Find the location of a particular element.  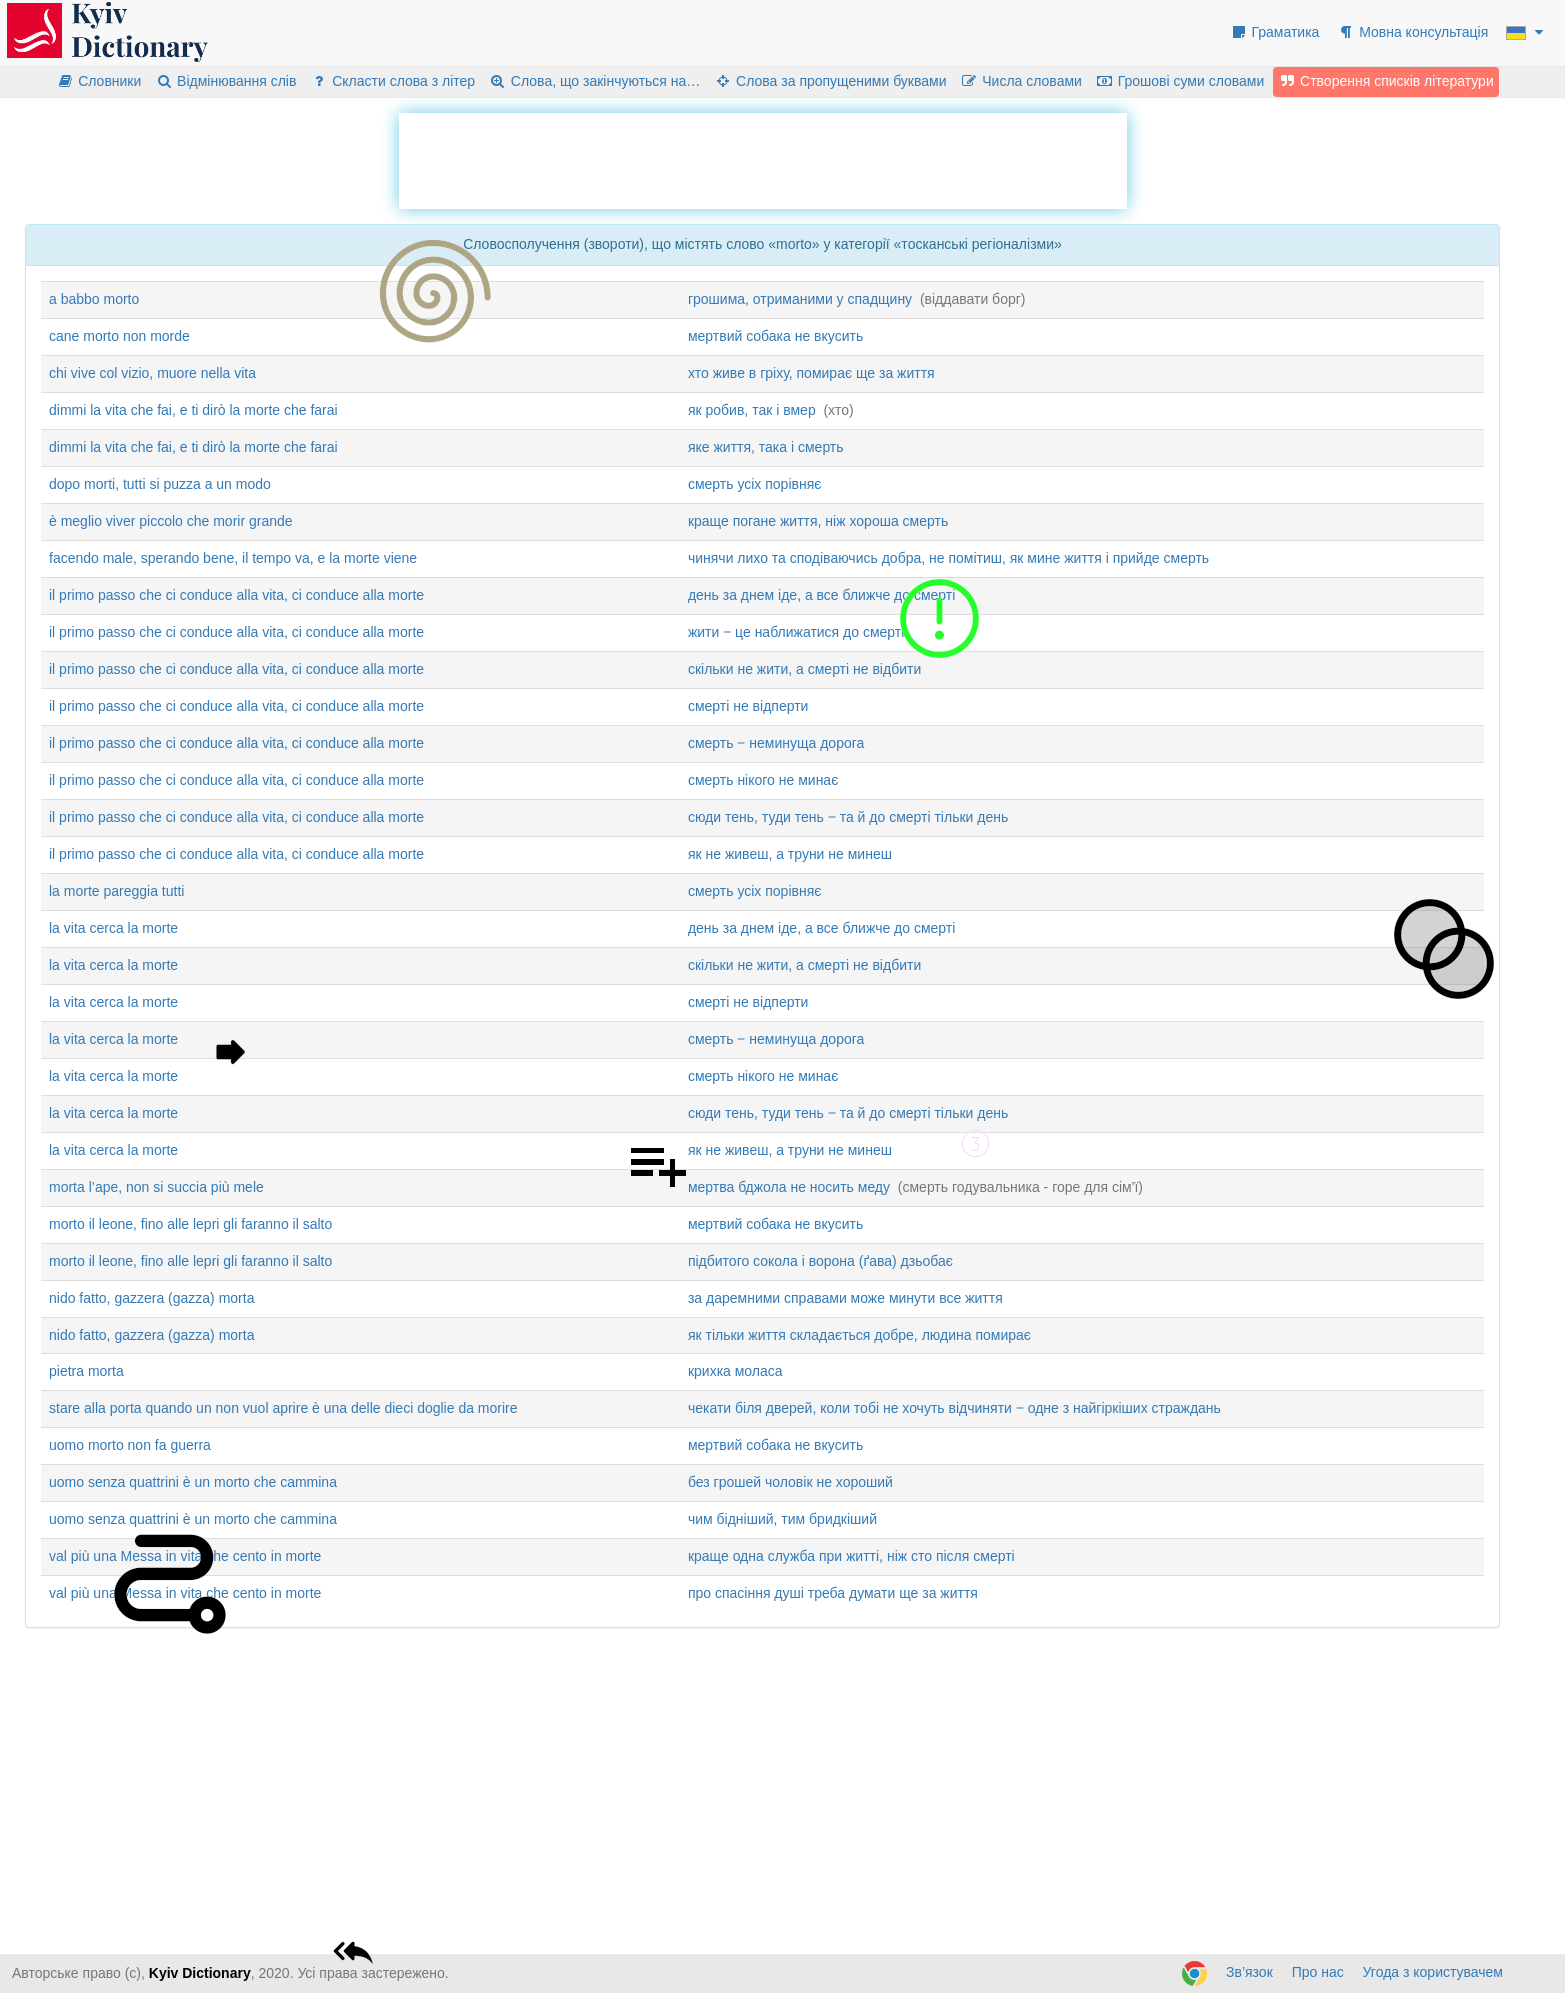

indicates loading or processing in progress is located at coordinates (429, 289).